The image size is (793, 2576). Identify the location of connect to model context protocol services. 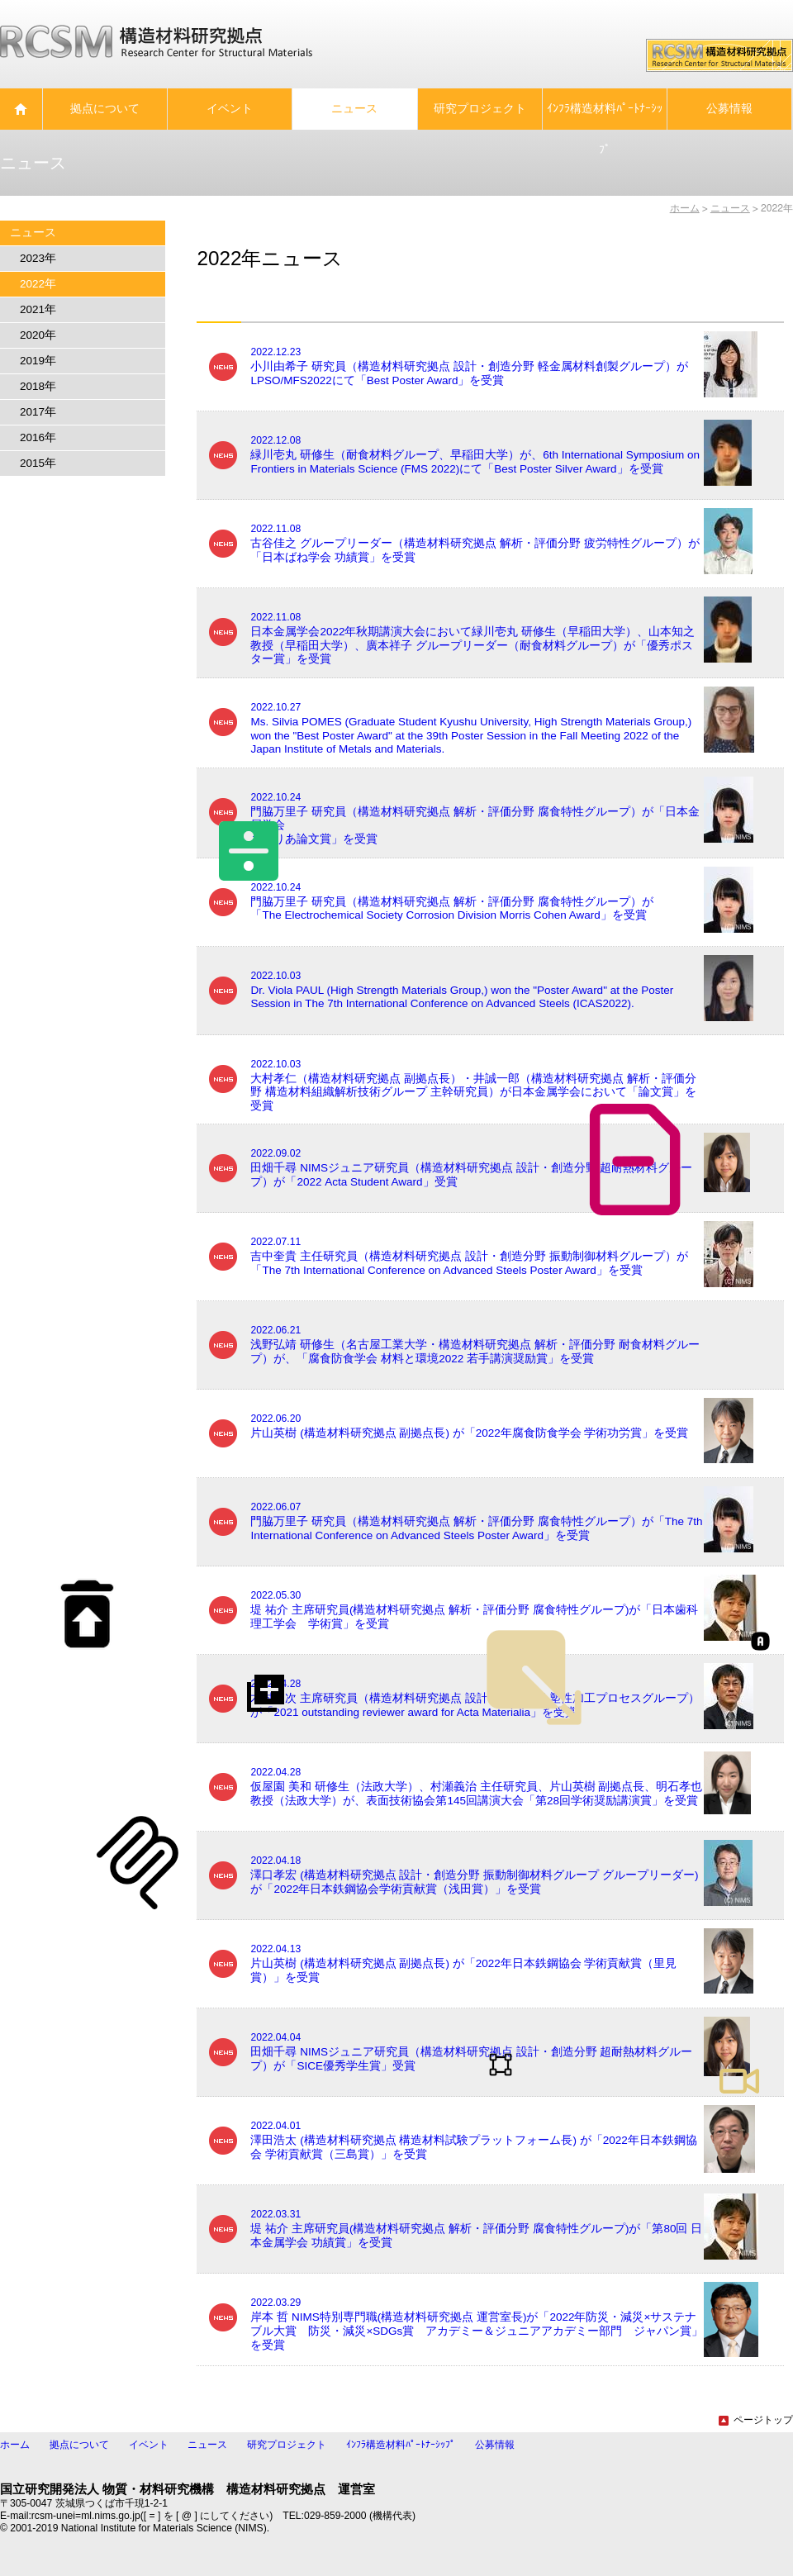
(138, 1862).